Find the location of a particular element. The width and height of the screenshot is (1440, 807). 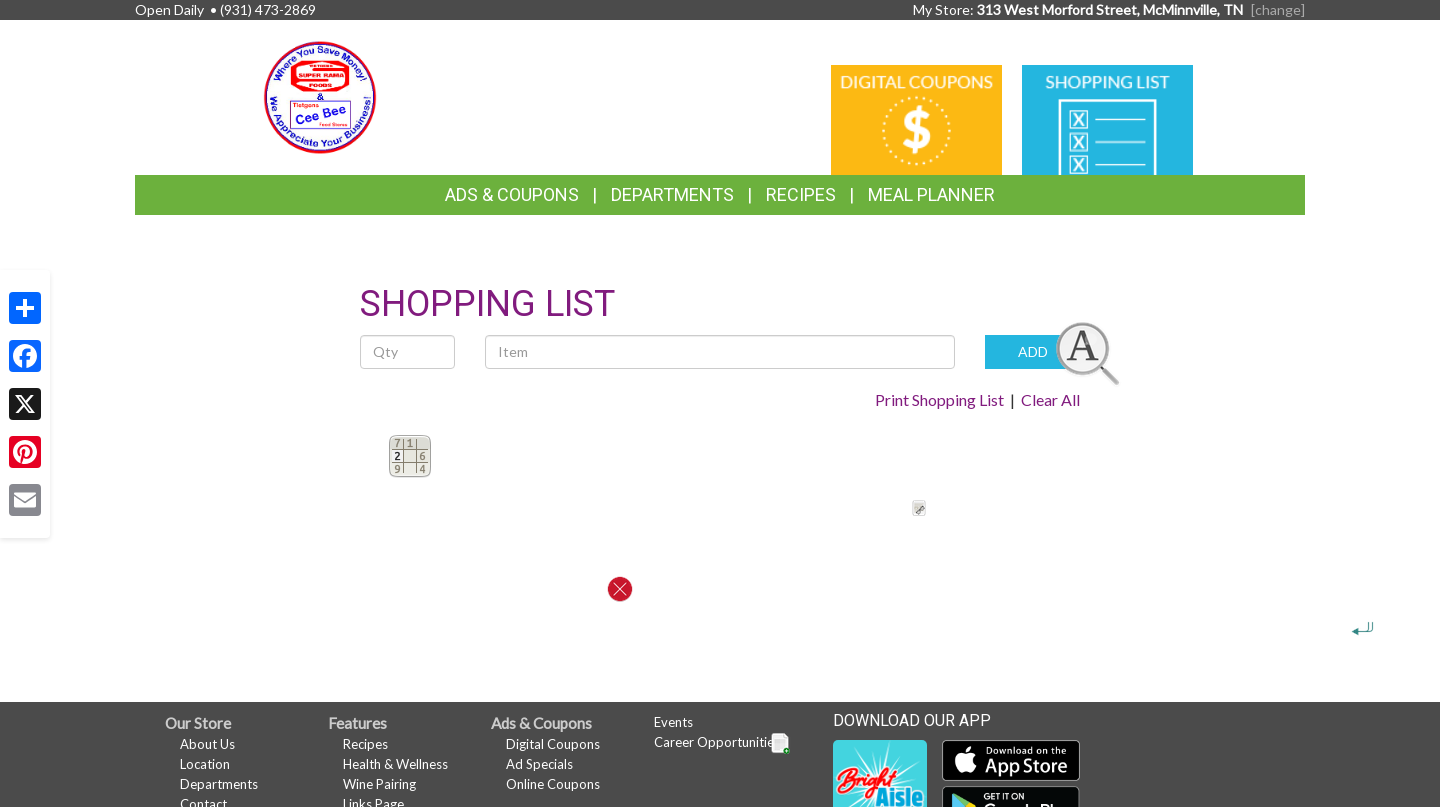

open the documents app is located at coordinates (919, 508).